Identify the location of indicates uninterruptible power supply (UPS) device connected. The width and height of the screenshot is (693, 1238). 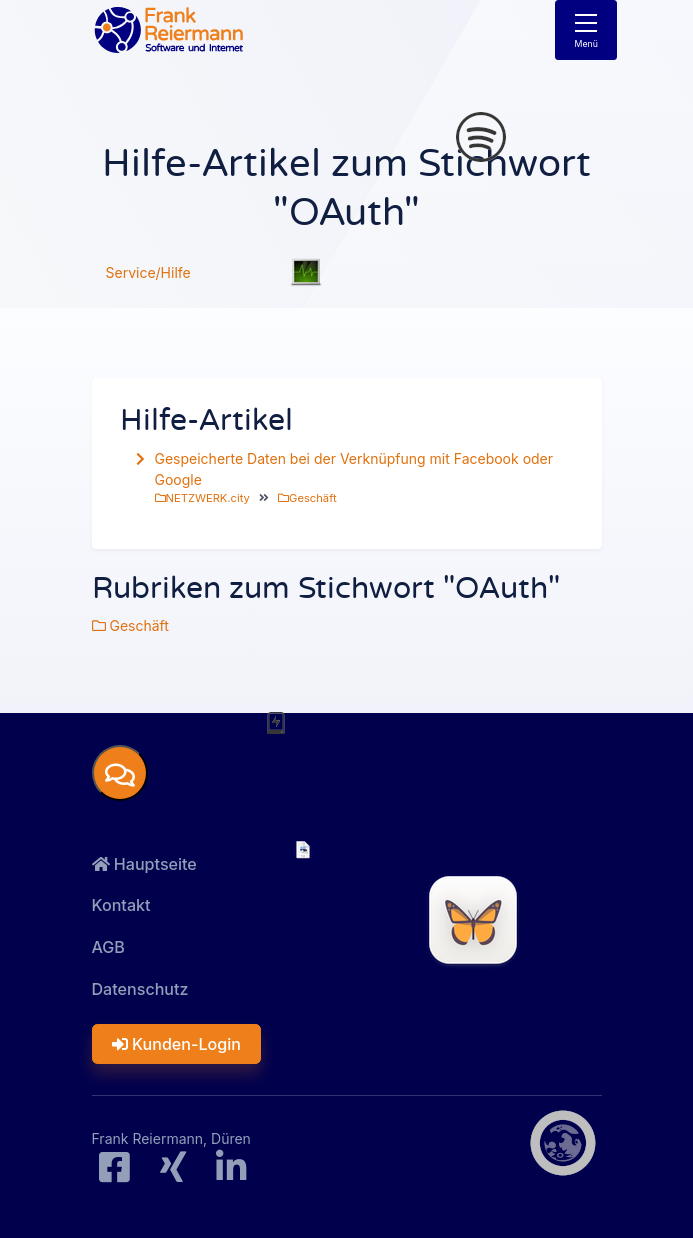
(276, 723).